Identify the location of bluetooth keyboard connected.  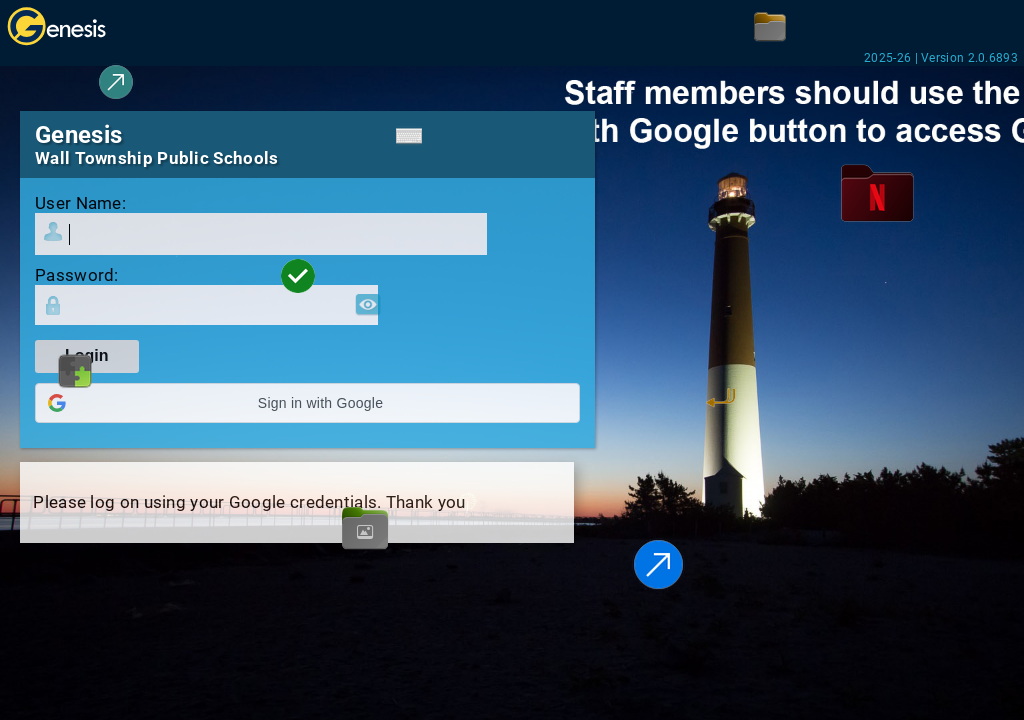
(409, 133).